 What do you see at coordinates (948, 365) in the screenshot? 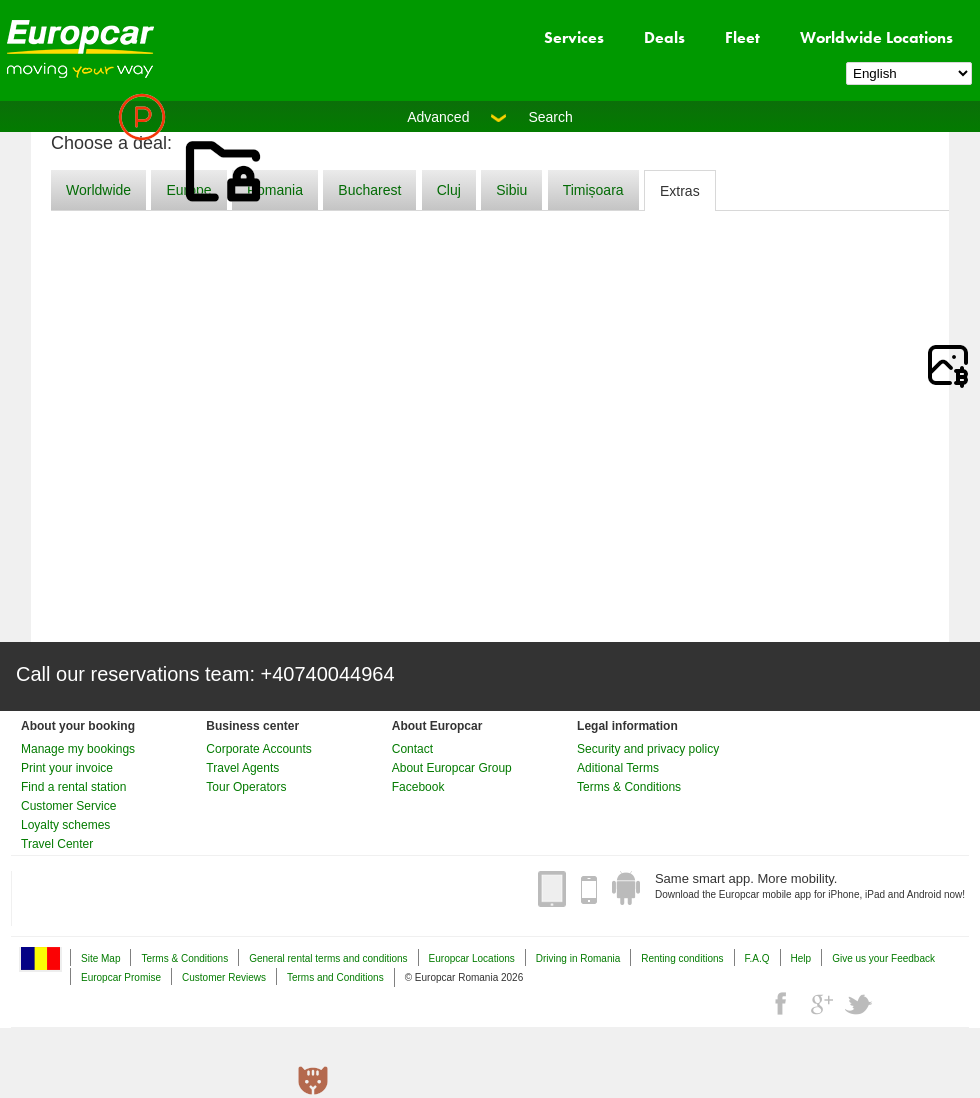
I see `attach or upload a photo for bitcoin transaction` at bounding box center [948, 365].